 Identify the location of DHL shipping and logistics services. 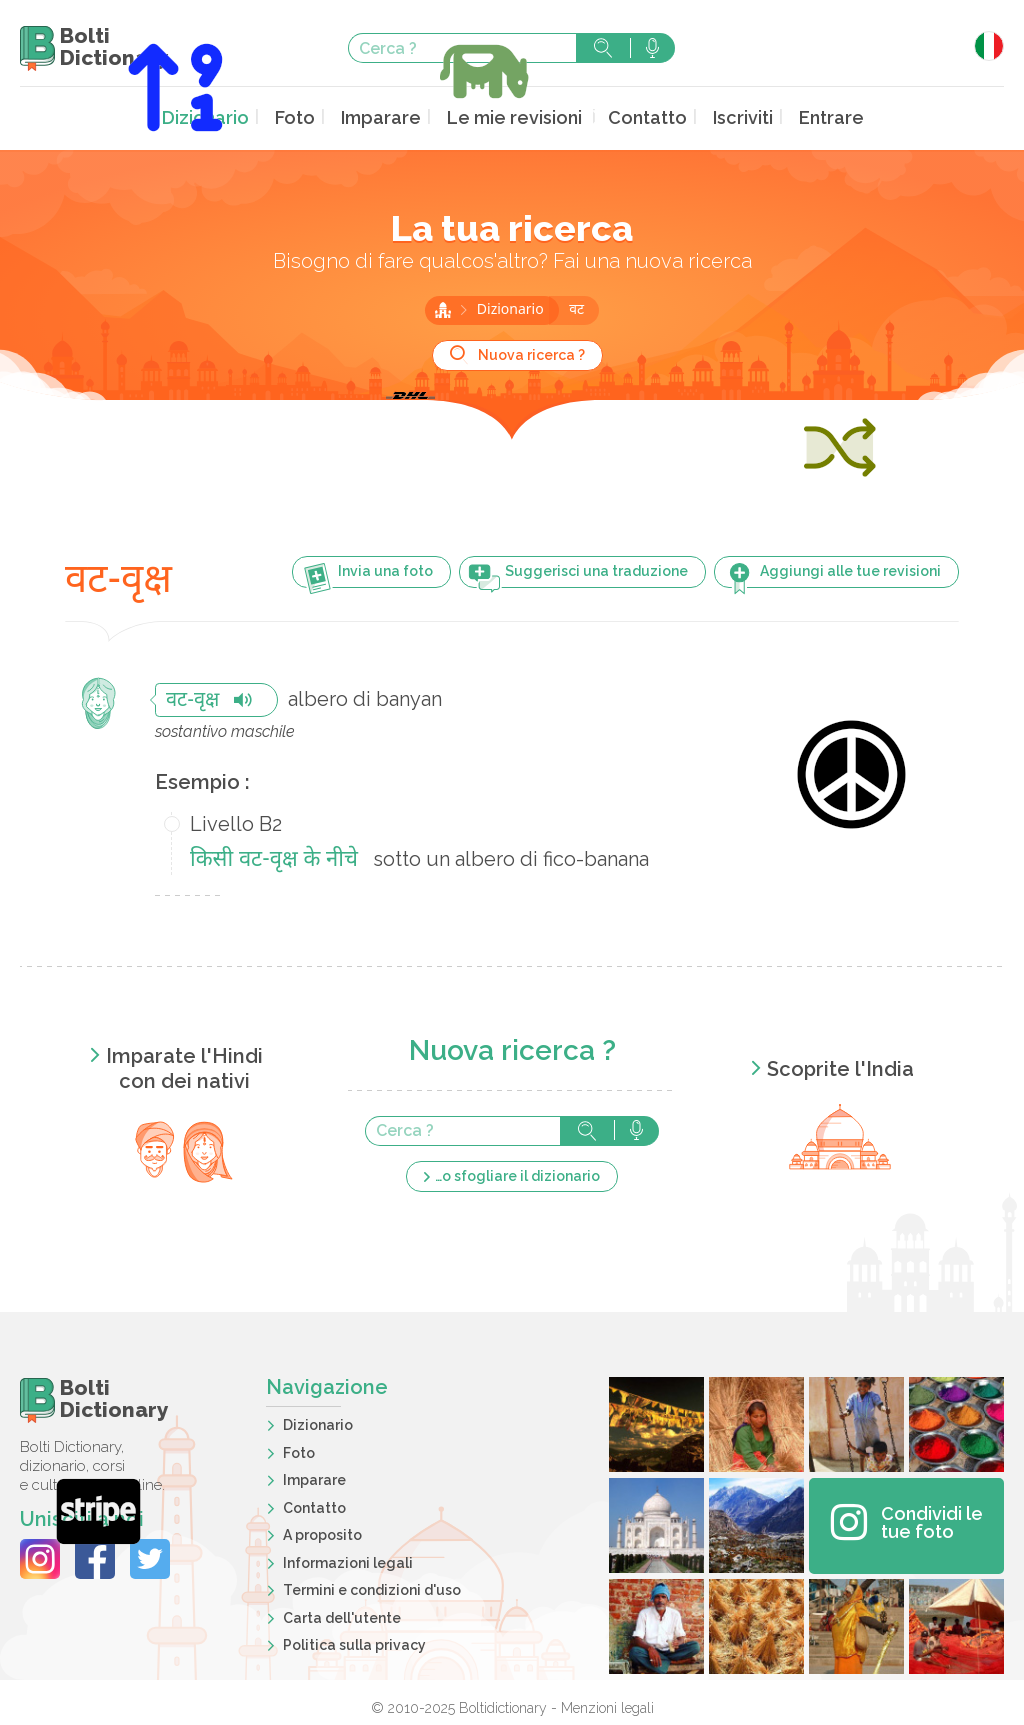
(410, 395).